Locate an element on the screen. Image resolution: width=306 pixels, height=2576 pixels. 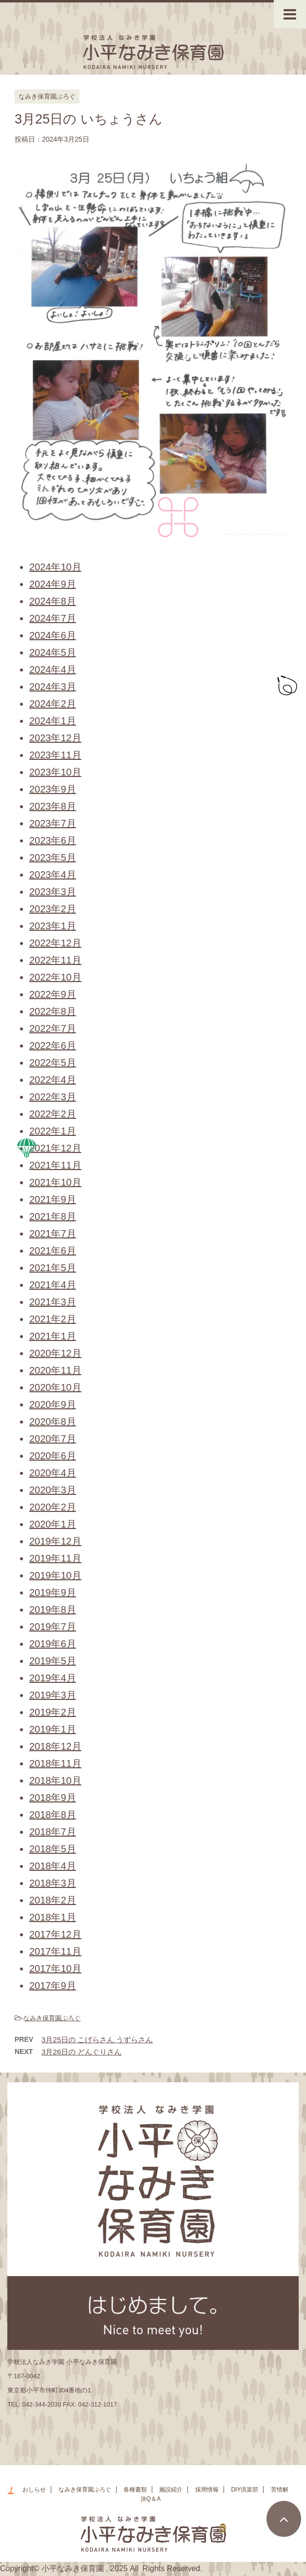
command key modifier (mac keyboard shortcut) is located at coordinates (178, 517).